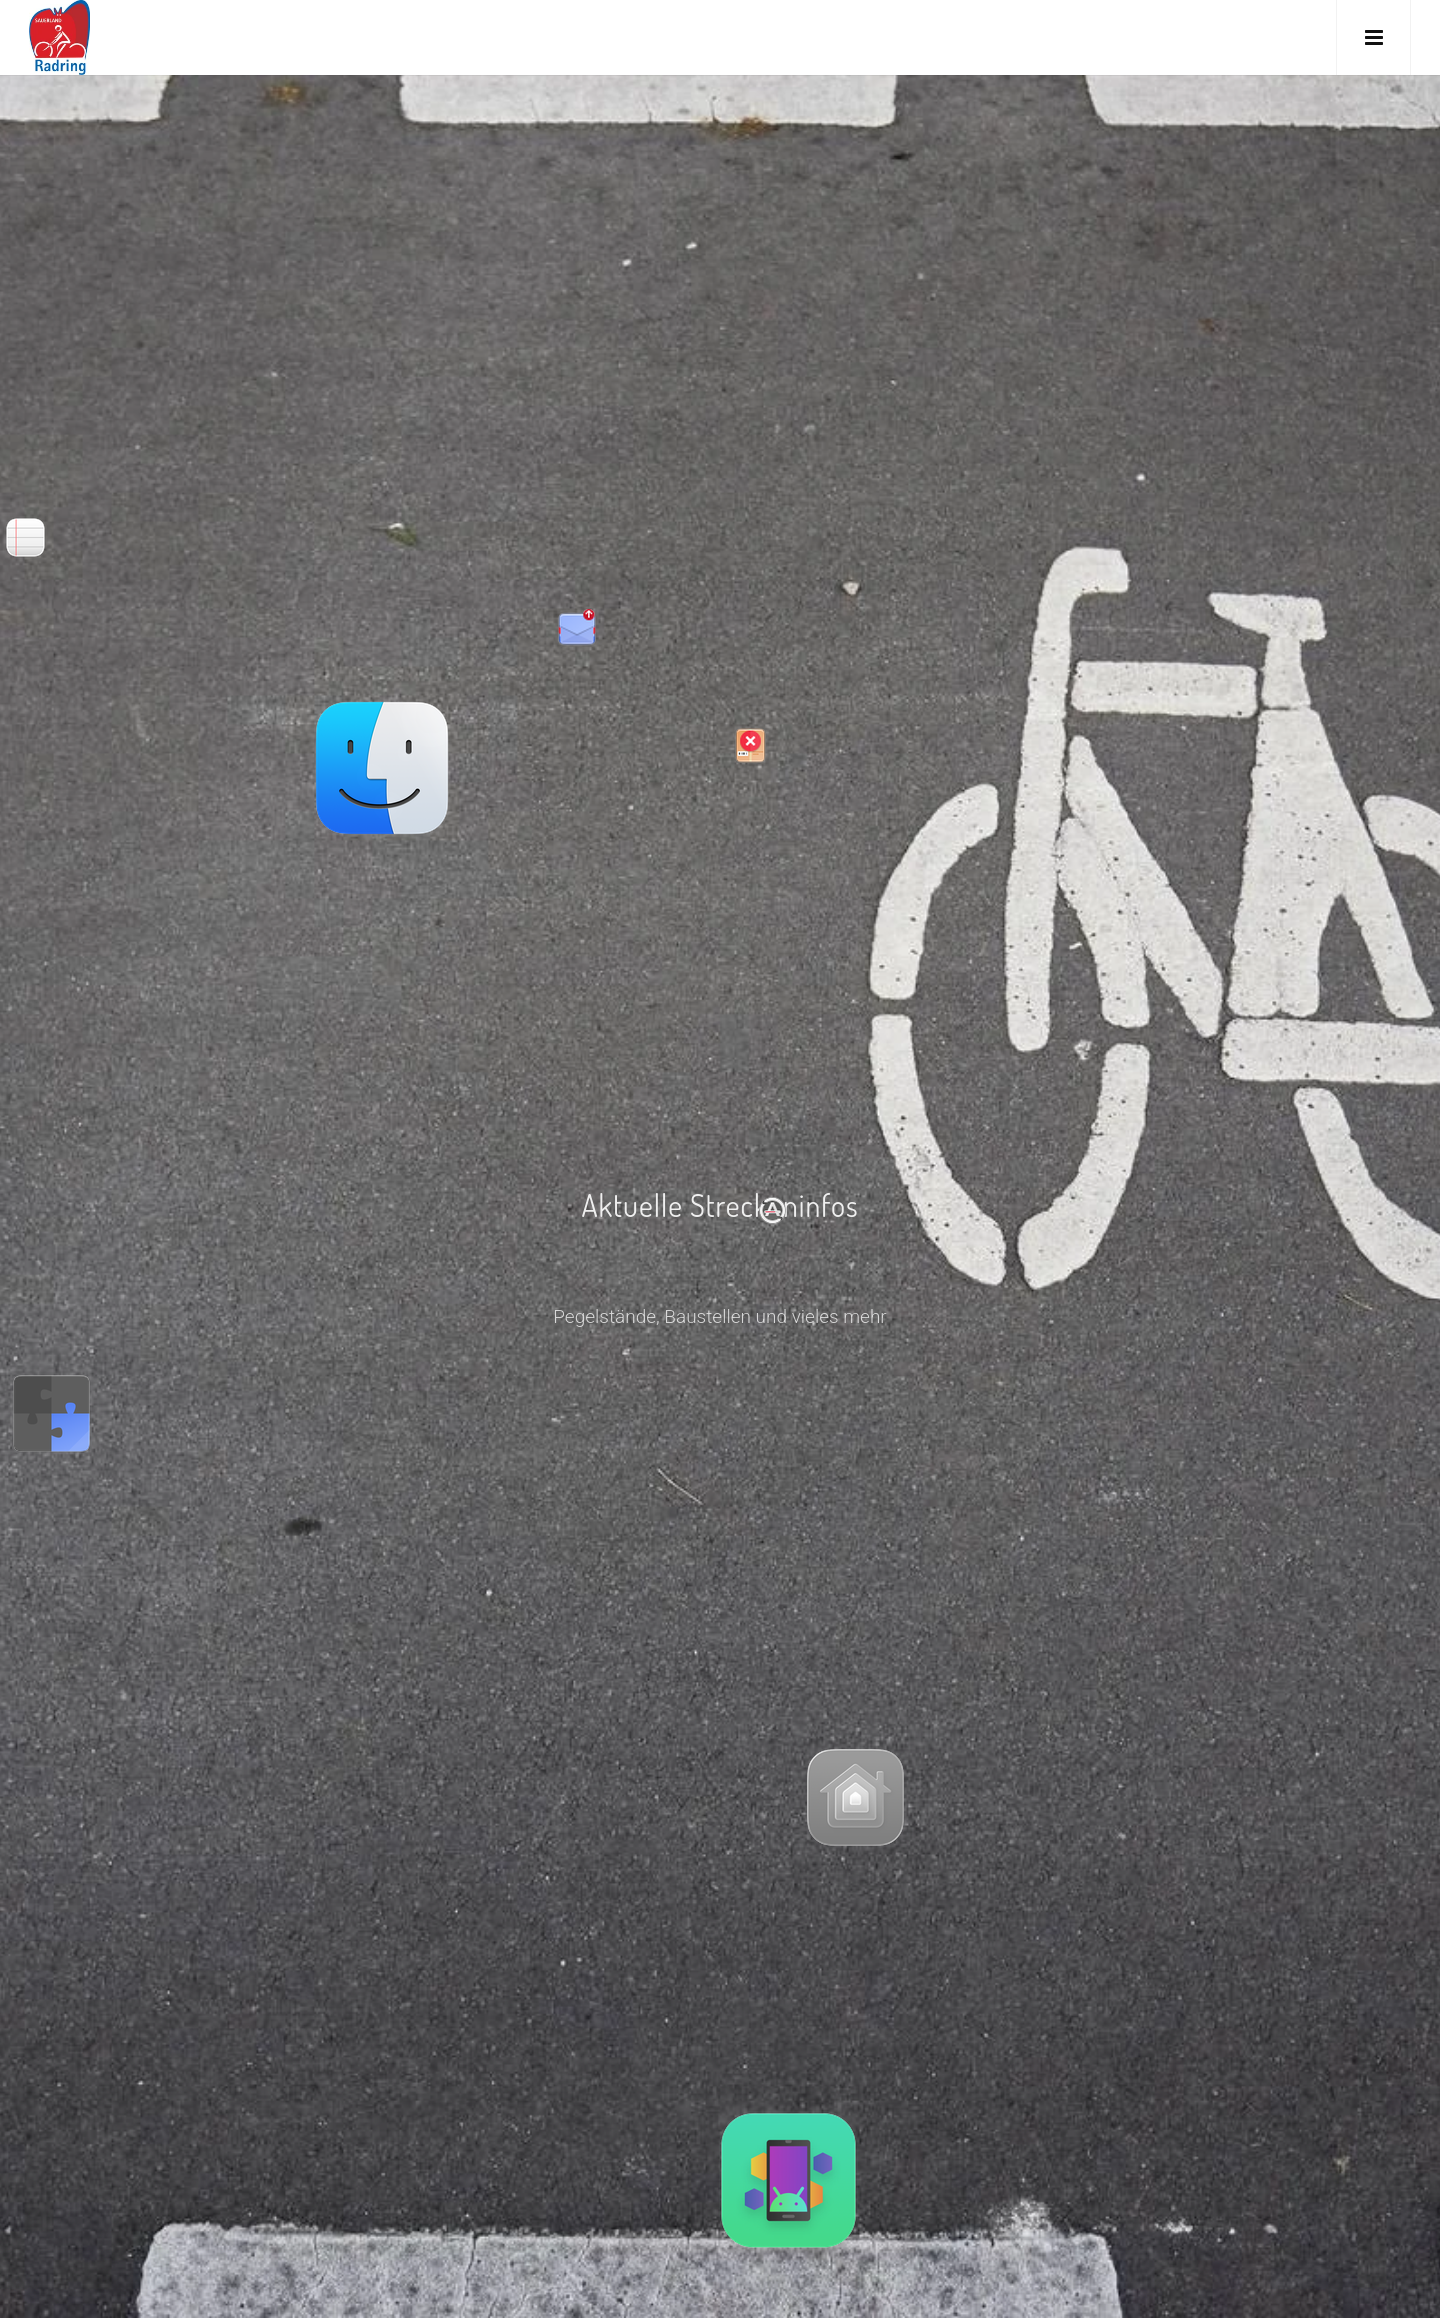 Image resolution: width=1440 pixels, height=2318 pixels. Describe the element at coordinates (51, 1413) in the screenshot. I see `add or manage bluetooth plugins` at that location.